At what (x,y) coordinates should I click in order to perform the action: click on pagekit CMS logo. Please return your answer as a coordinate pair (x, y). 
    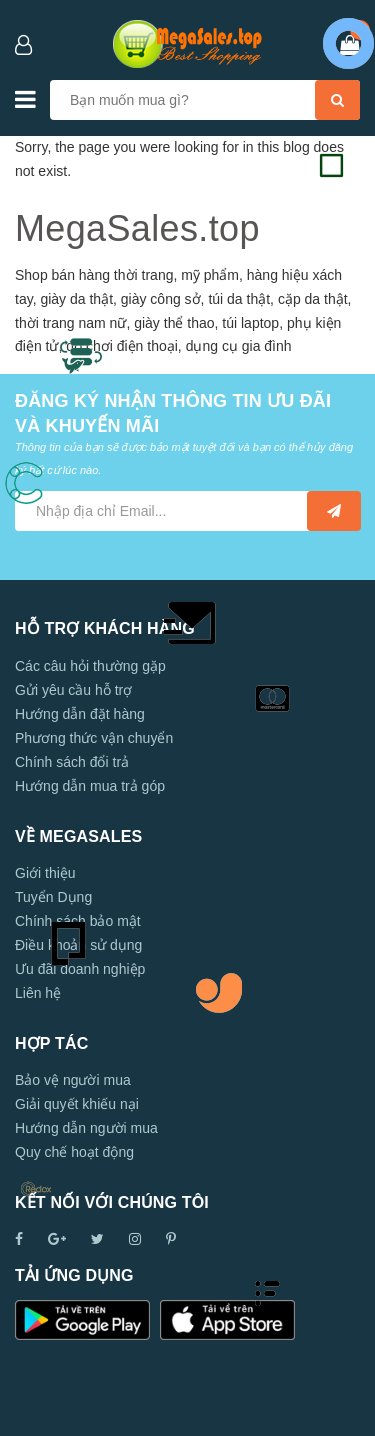
    Looking at the image, I should click on (68, 943).